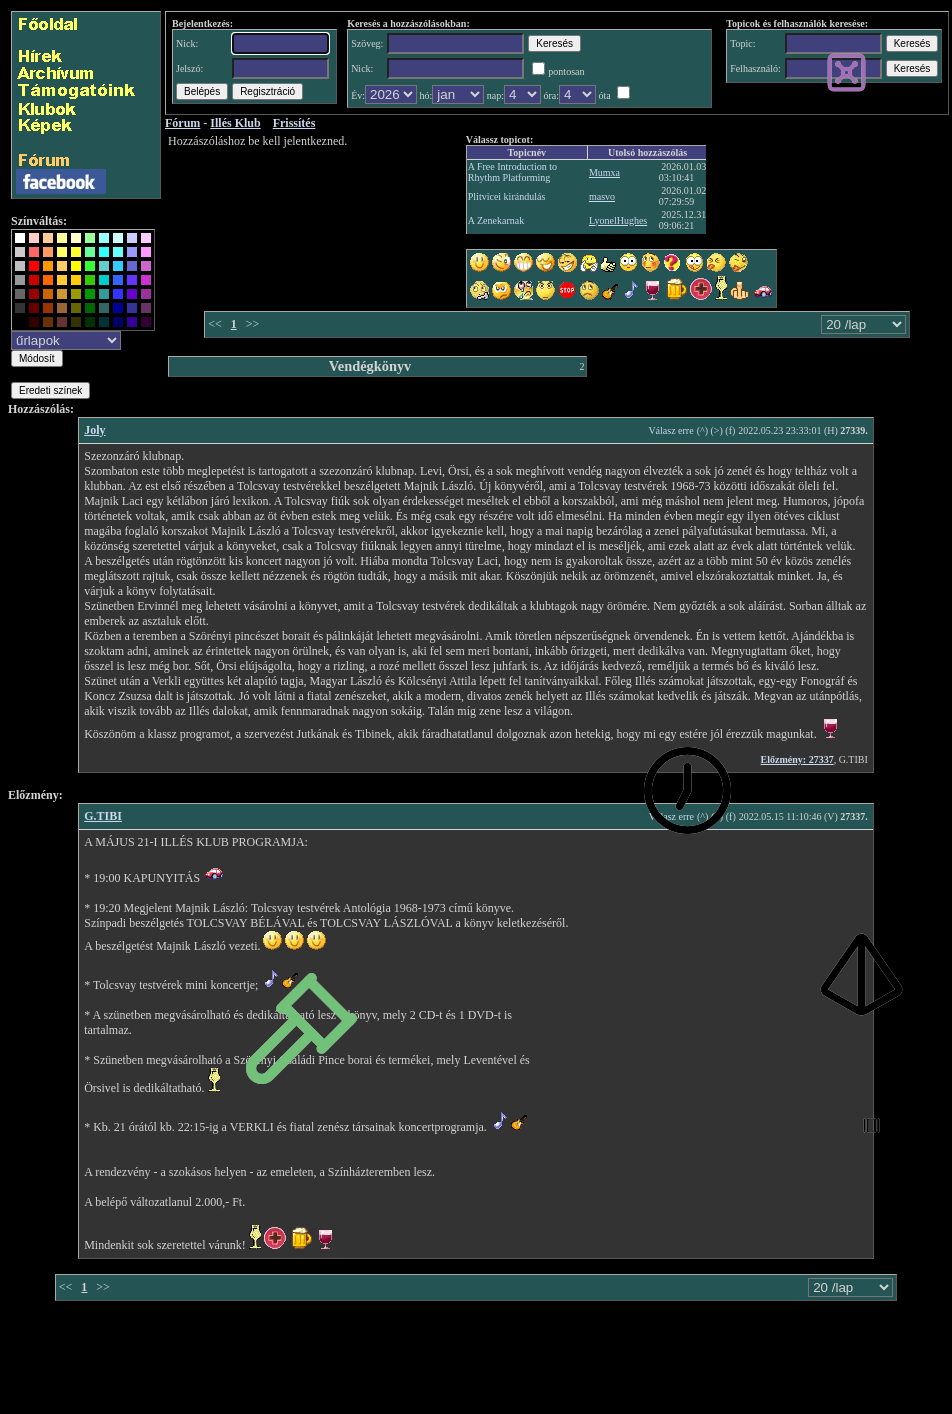 The image size is (952, 1414). Describe the element at coordinates (301, 1028) in the screenshot. I see `access legal or court-related features` at that location.